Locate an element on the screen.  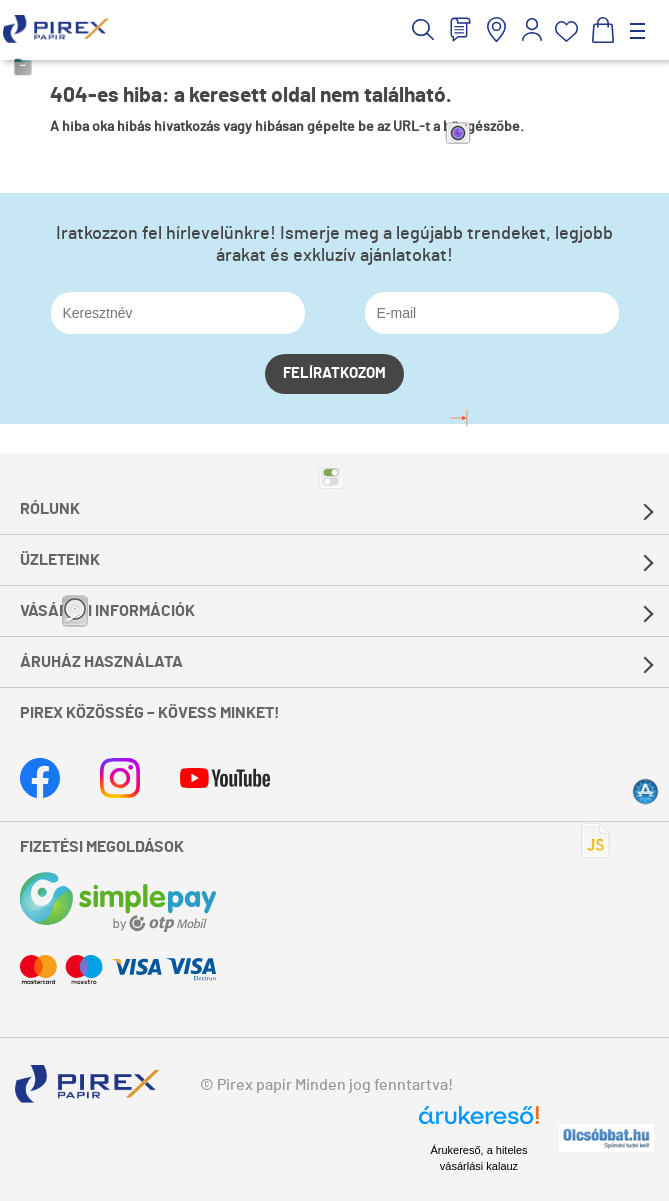
open the cheese webcam application is located at coordinates (458, 133).